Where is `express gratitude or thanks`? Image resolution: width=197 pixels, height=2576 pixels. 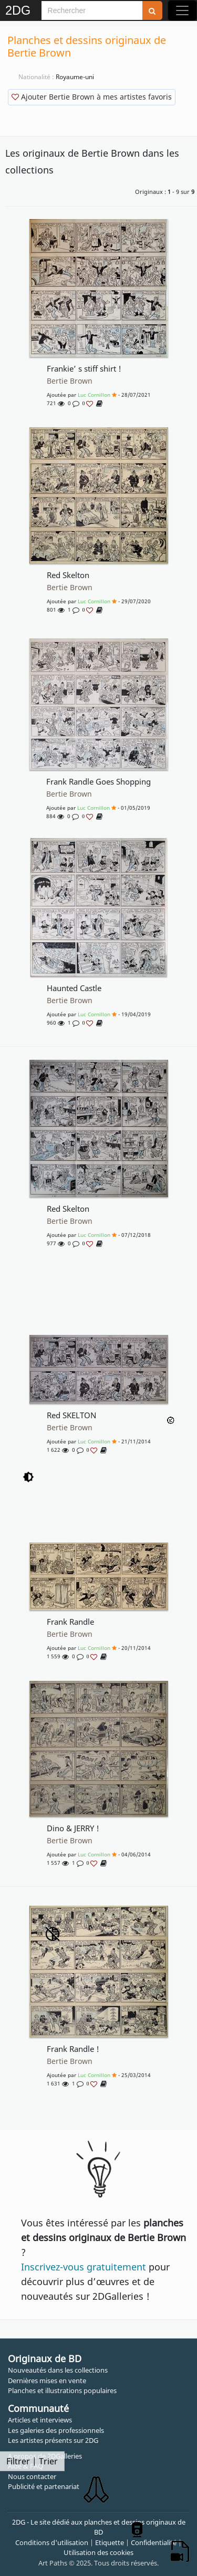 express gratitude or thanks is located at coordinates (96, 2490).